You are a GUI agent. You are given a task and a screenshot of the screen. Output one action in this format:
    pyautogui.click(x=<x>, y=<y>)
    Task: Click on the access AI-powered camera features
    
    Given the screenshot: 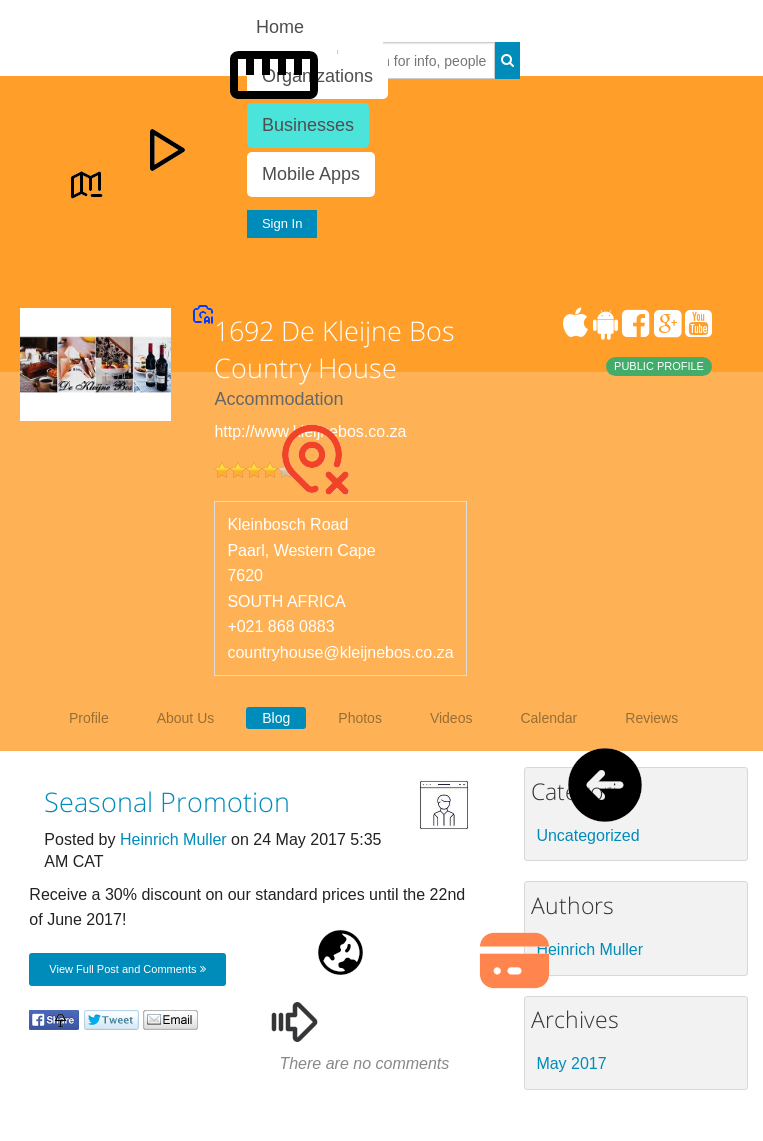 What is the action you would take?
    pyautogui.click(x=203, y=314)
    